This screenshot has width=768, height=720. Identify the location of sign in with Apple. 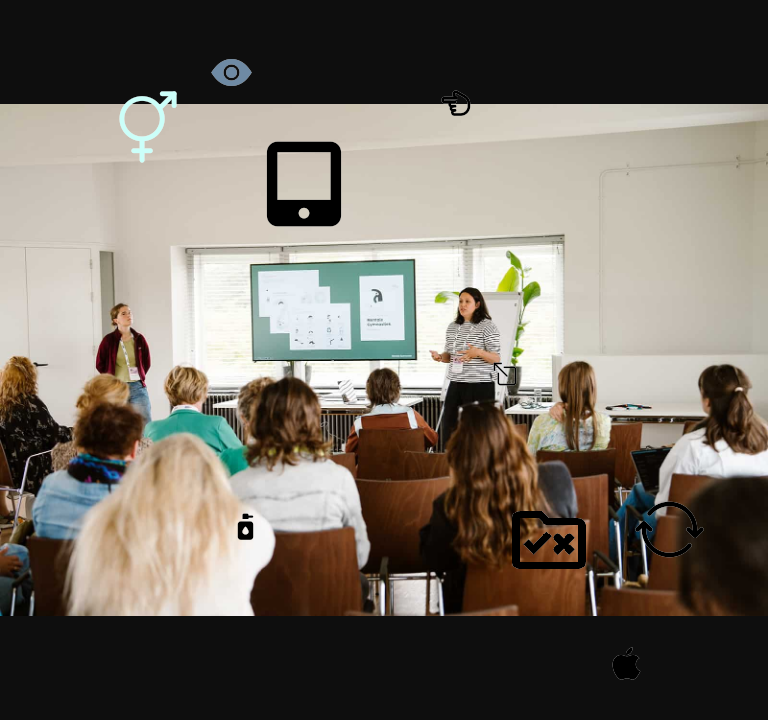
(626, 663).